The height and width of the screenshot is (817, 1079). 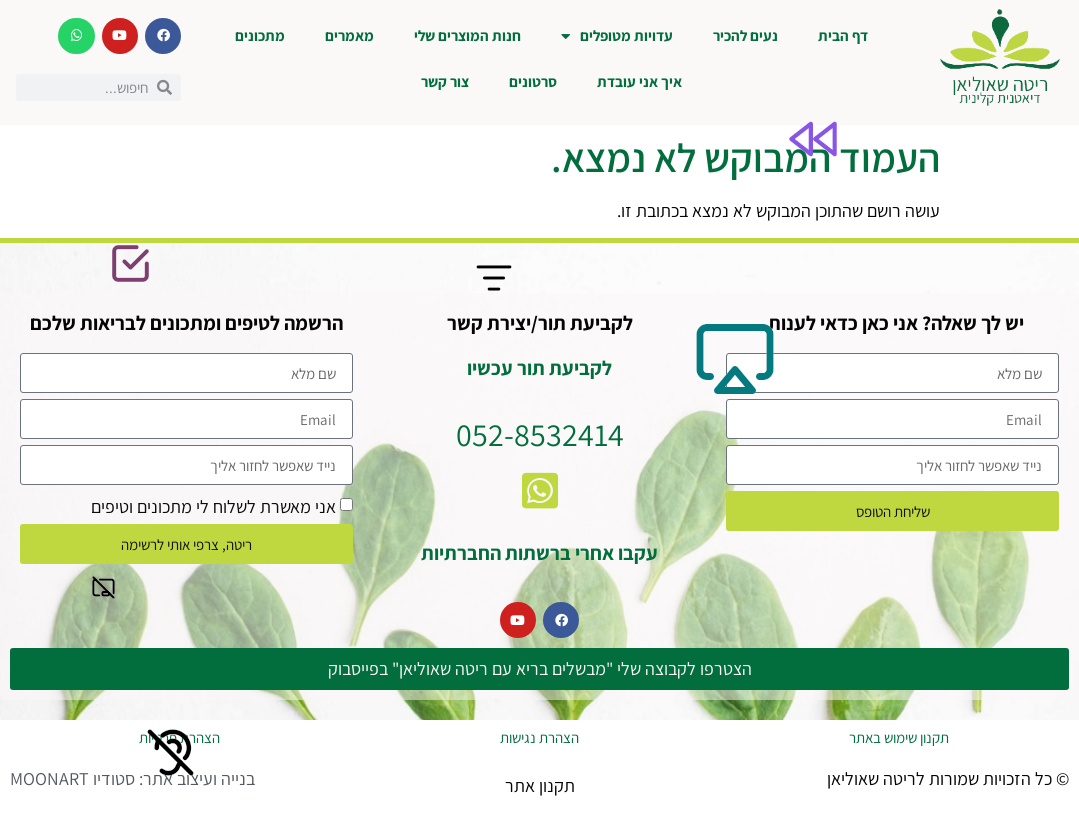 I want to click on mute audio or disable listening, so click(x=170, y=752).